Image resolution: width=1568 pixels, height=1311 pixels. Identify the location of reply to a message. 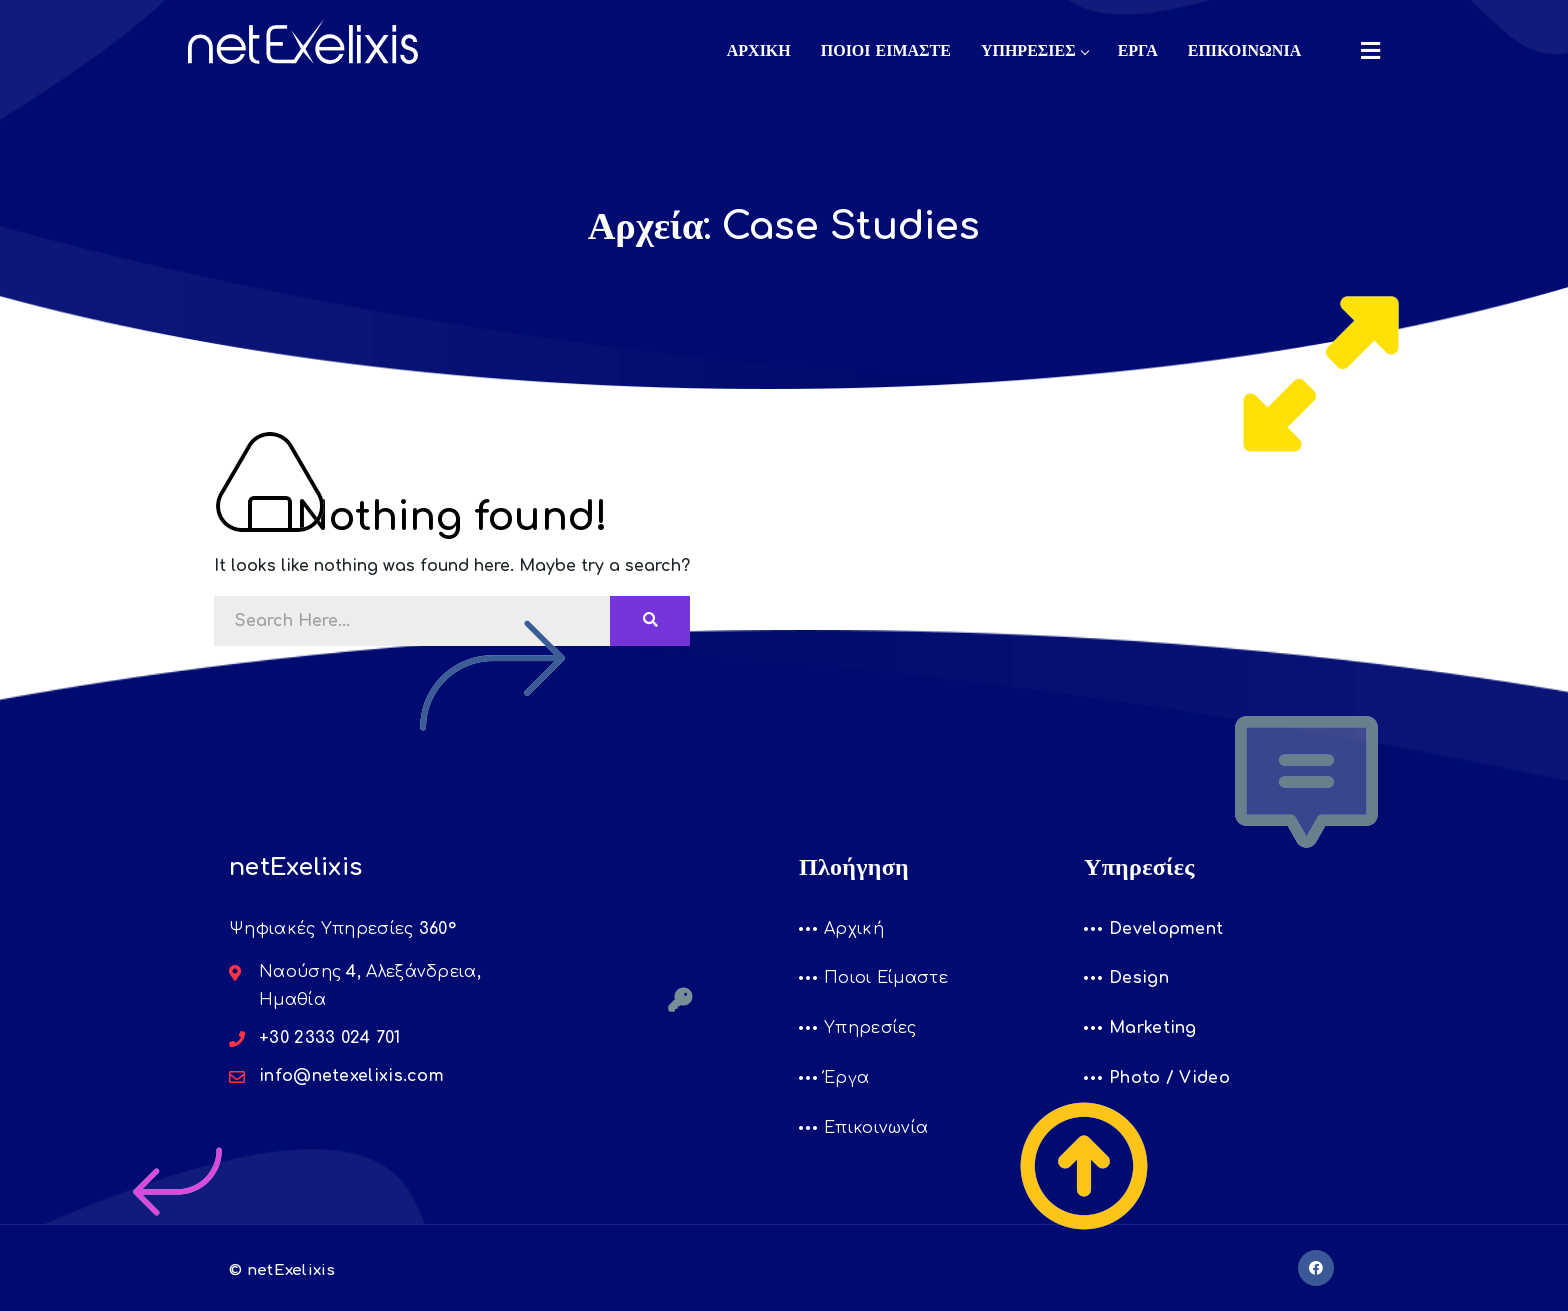
(177, 1181).